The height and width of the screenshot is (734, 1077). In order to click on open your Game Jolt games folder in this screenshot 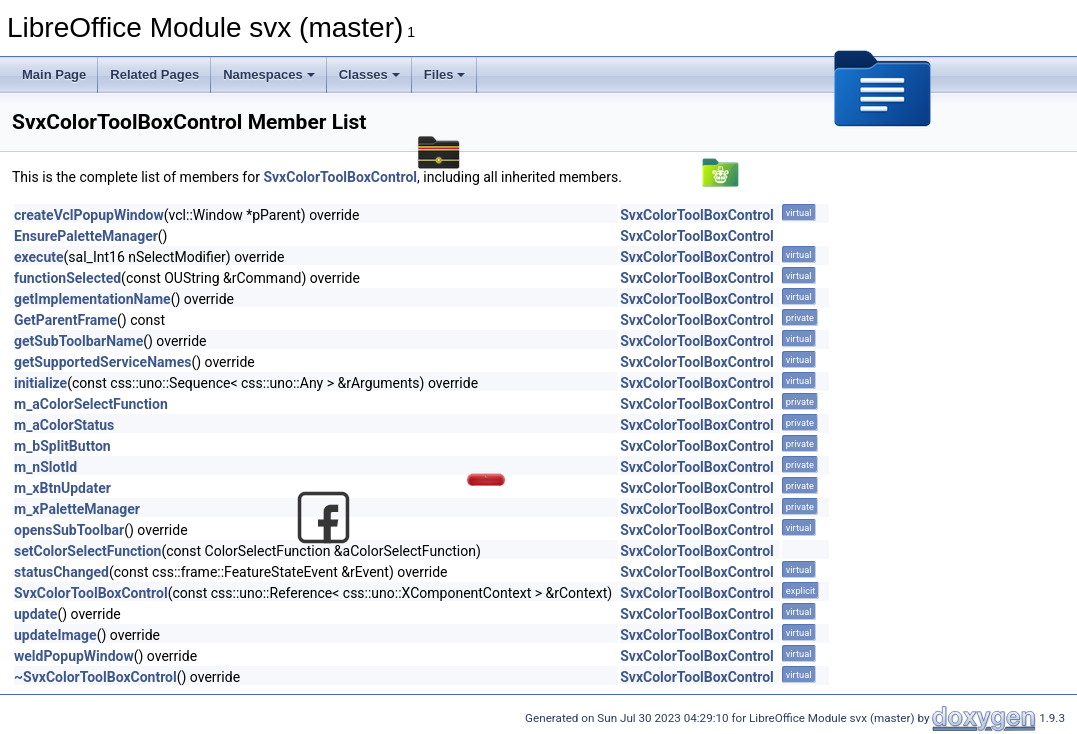, I will do `click(720, 173)`.